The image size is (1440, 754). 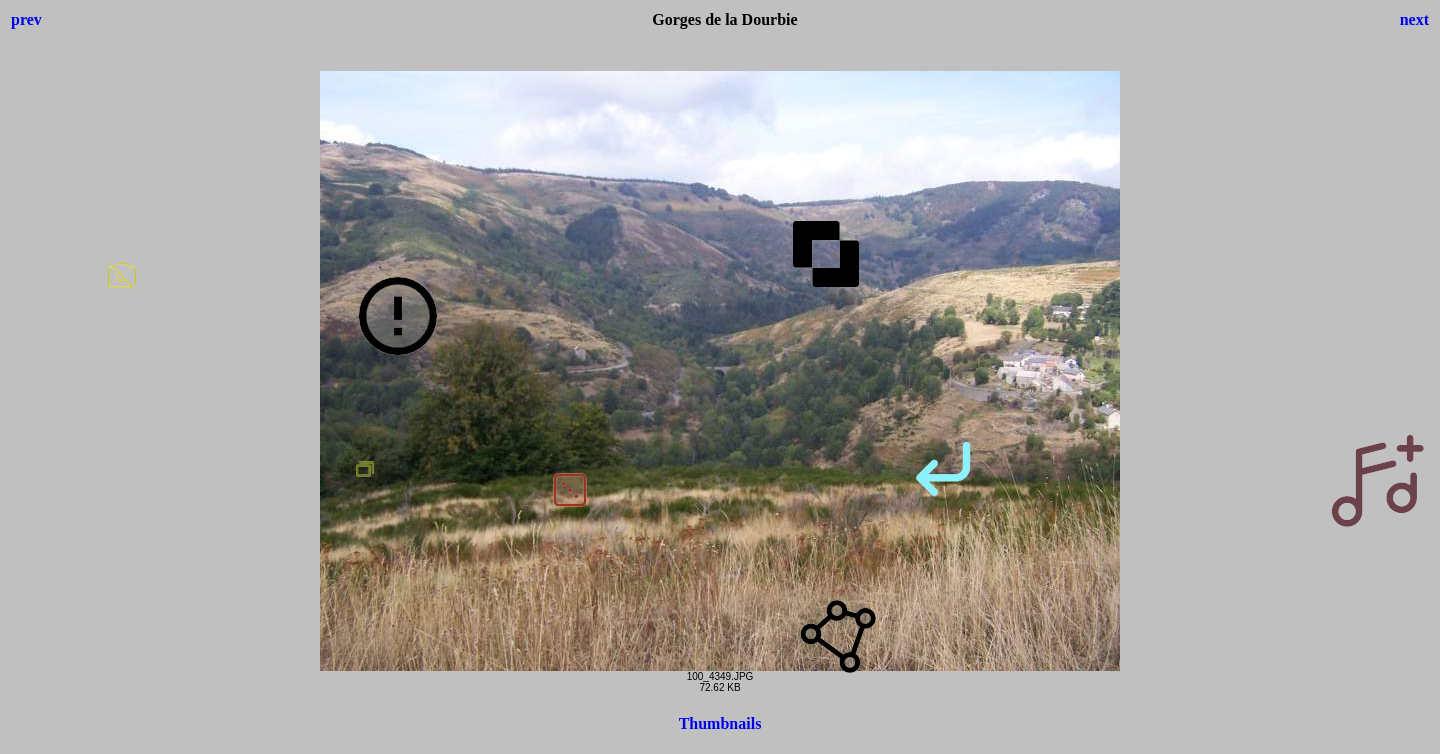 I want to click on camera is disabled or unavailable, so click(x=122, y=276).